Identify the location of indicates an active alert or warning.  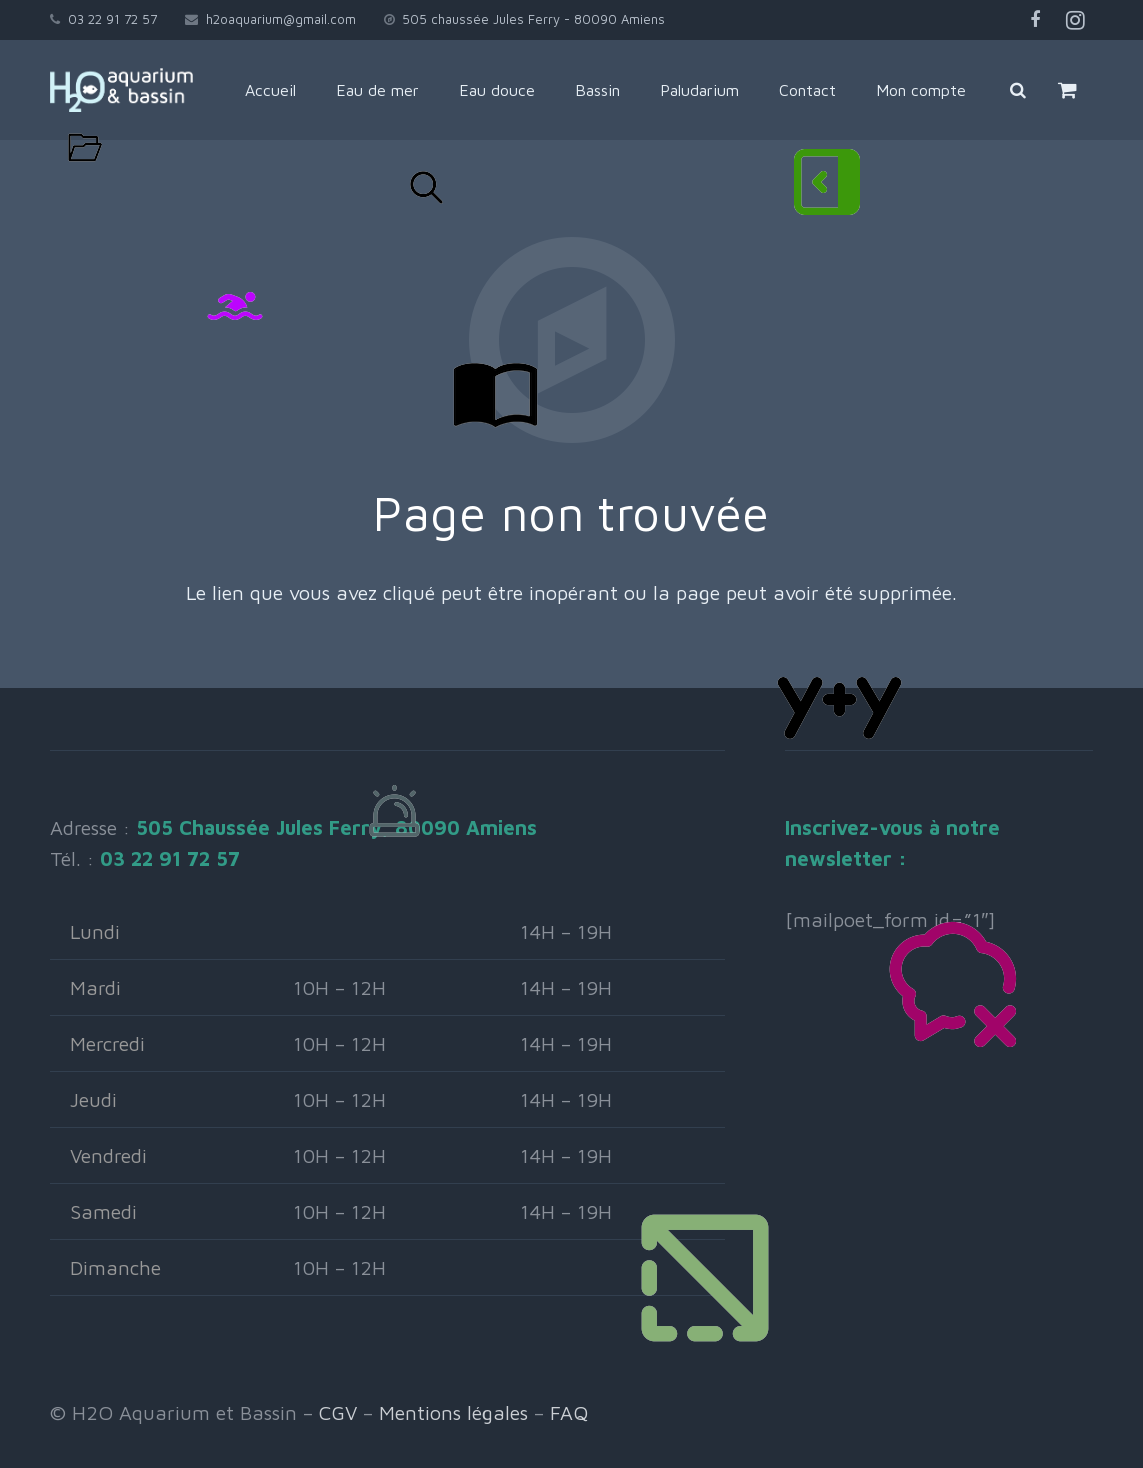
(394, 815).